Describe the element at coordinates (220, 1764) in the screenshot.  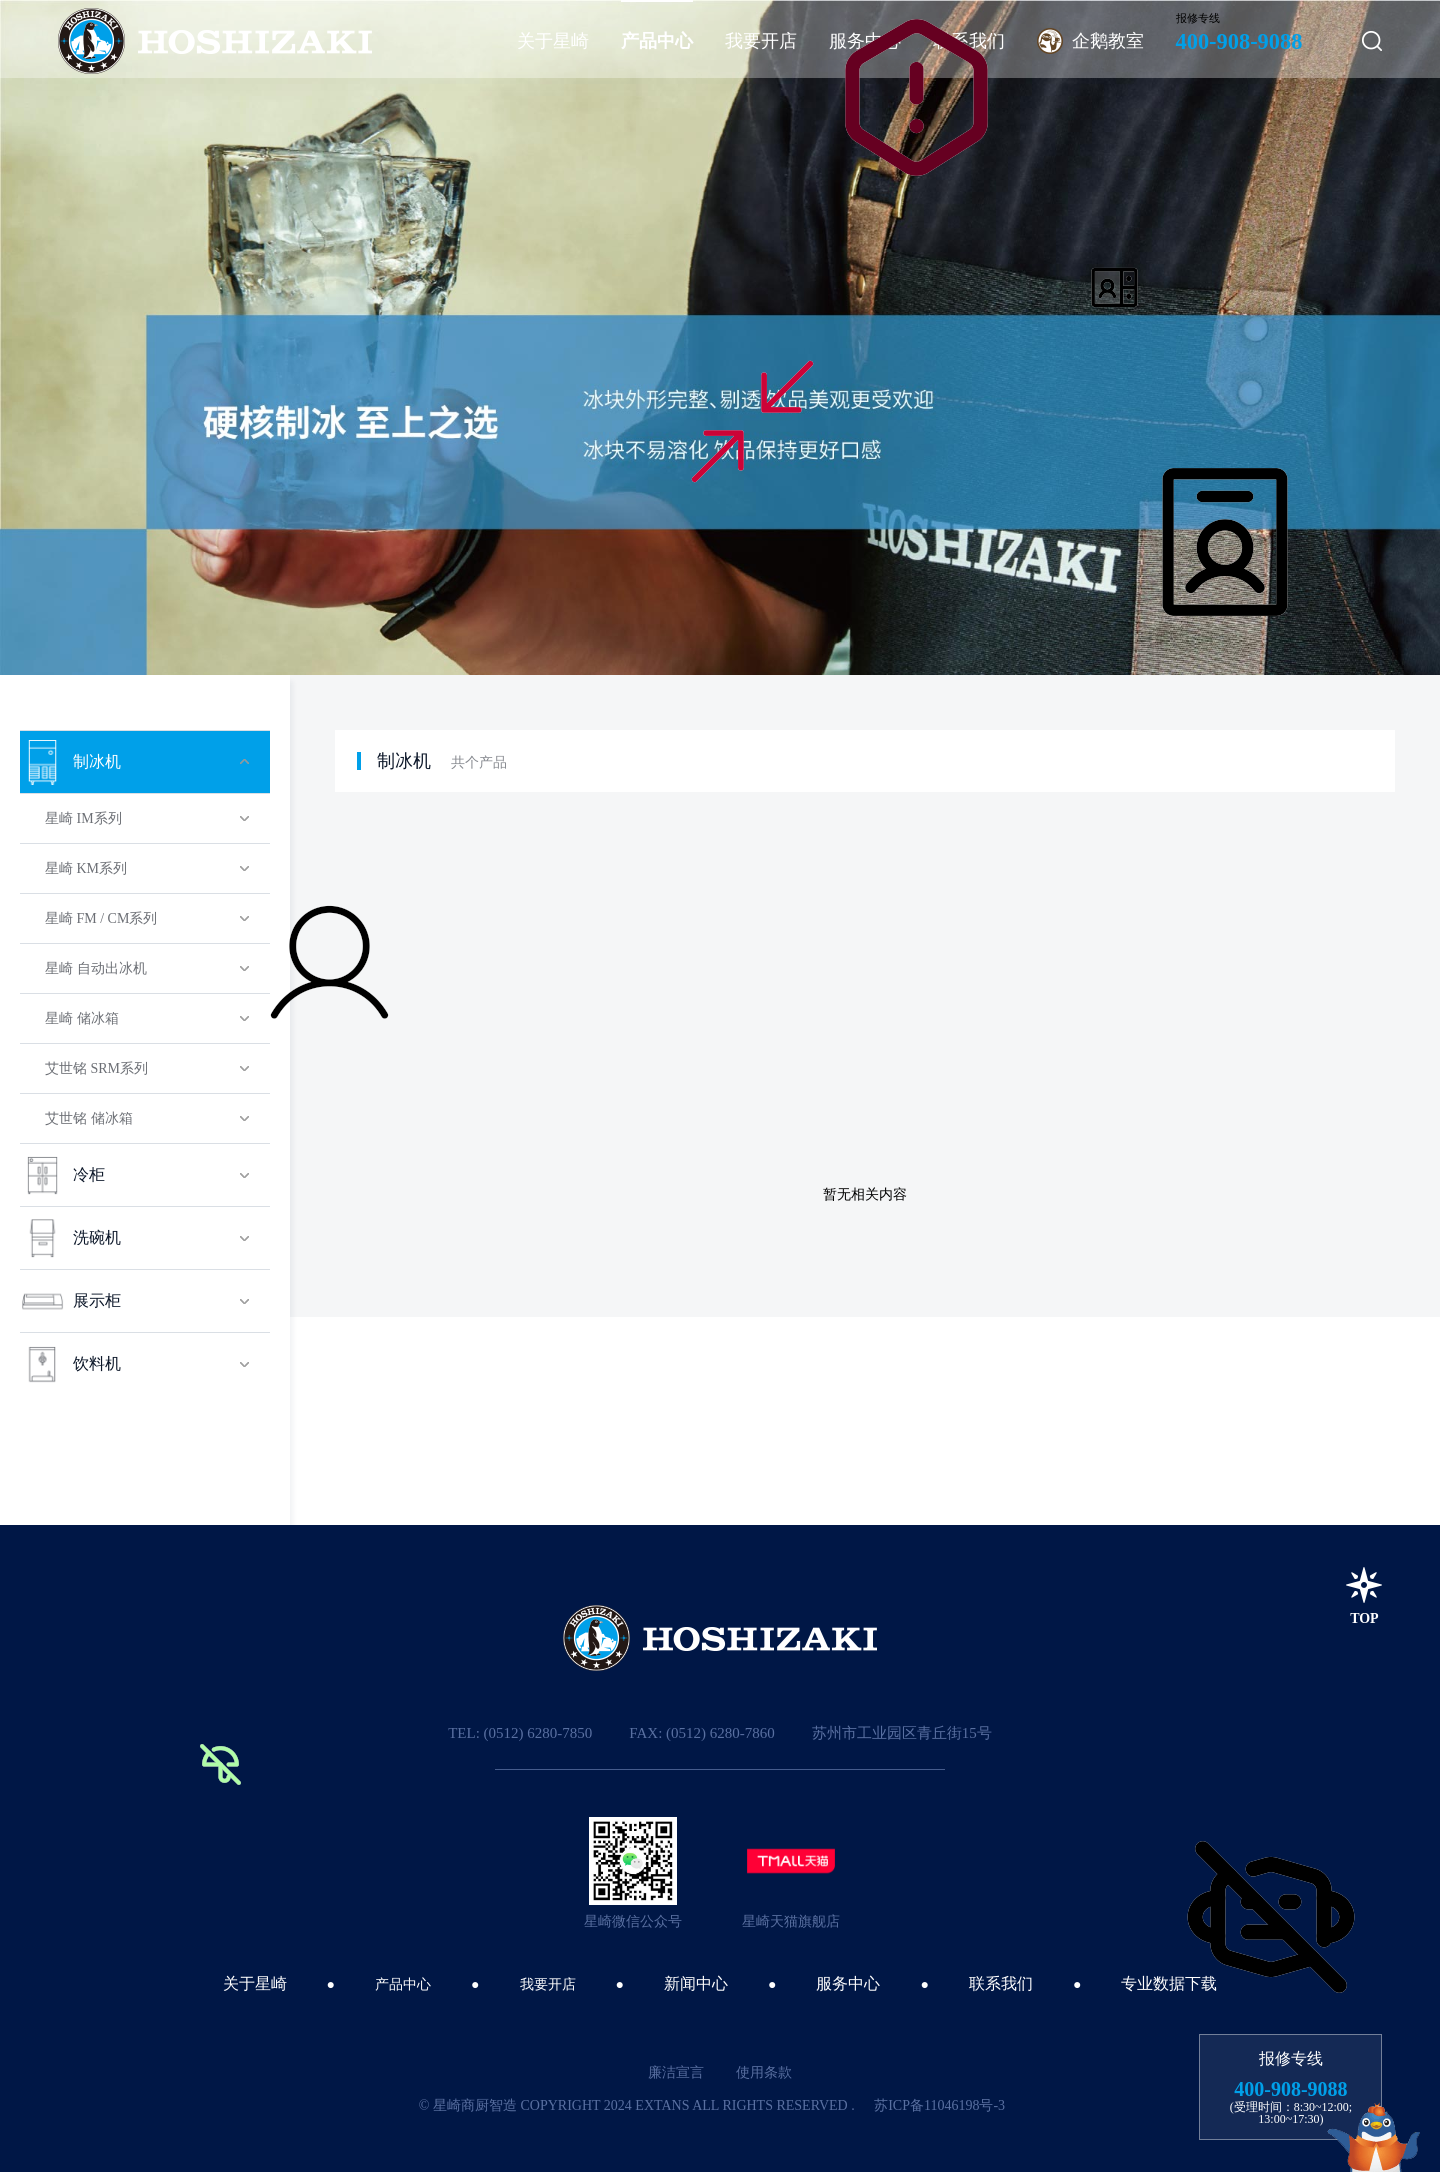
I see `weather protection disabled` at that location.